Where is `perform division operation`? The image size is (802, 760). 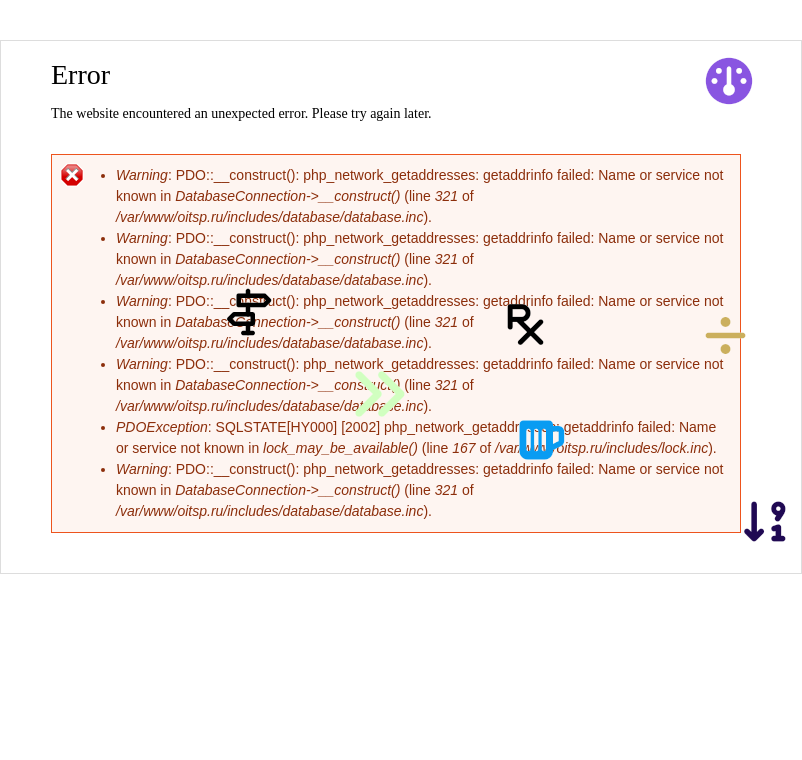
perform division operation is located at coordinates (725, 335).